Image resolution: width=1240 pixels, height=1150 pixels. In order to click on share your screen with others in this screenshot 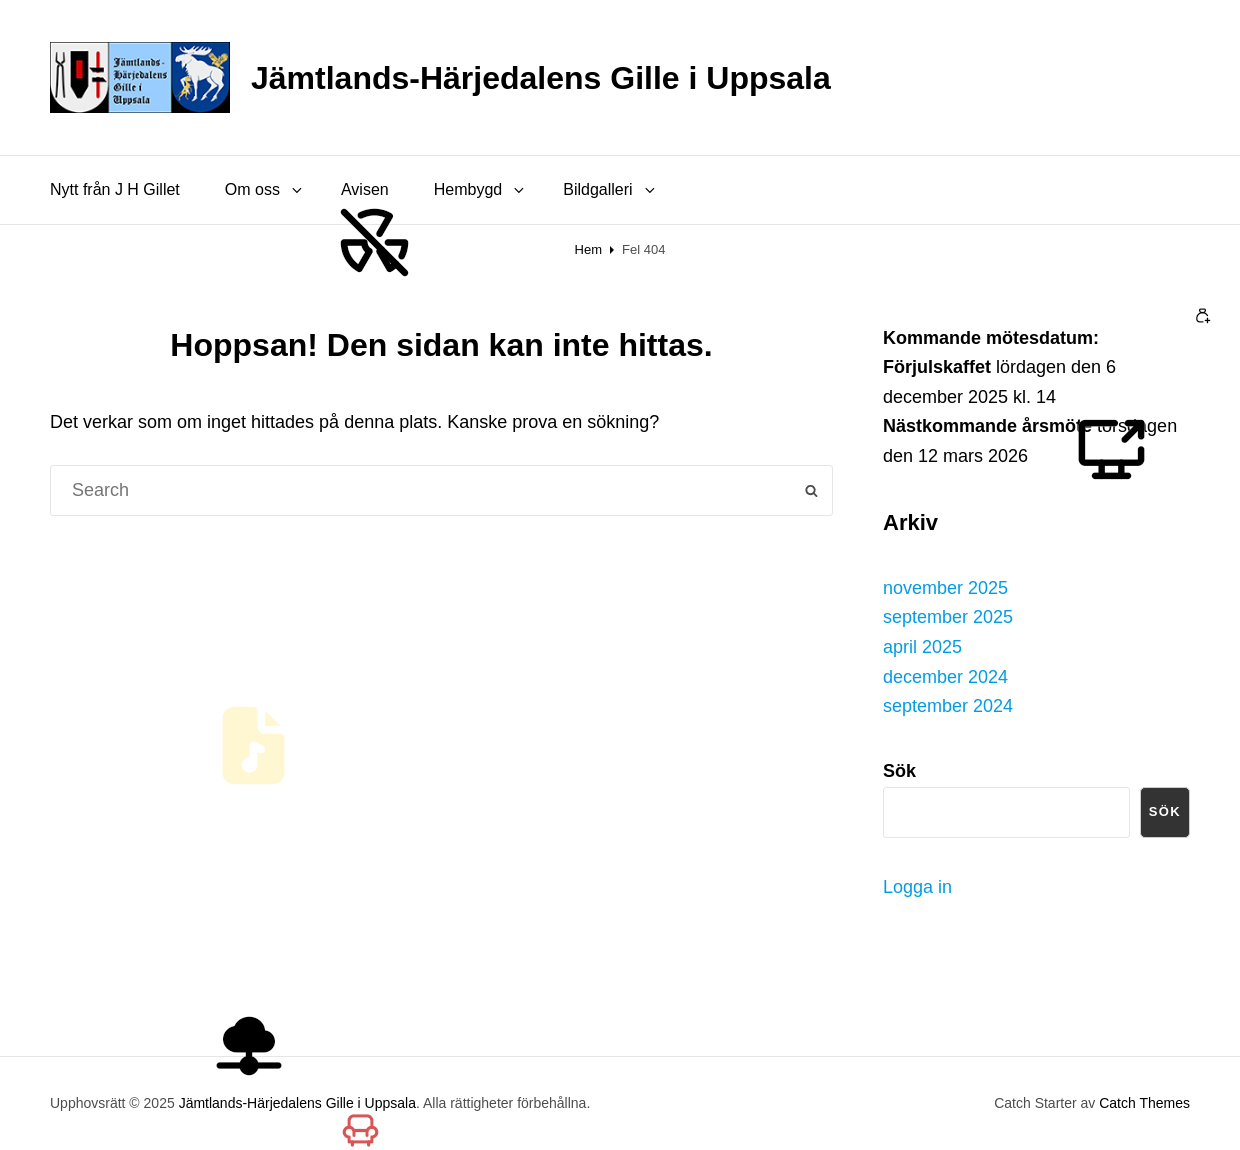, I will do `click(1111, 449)`.